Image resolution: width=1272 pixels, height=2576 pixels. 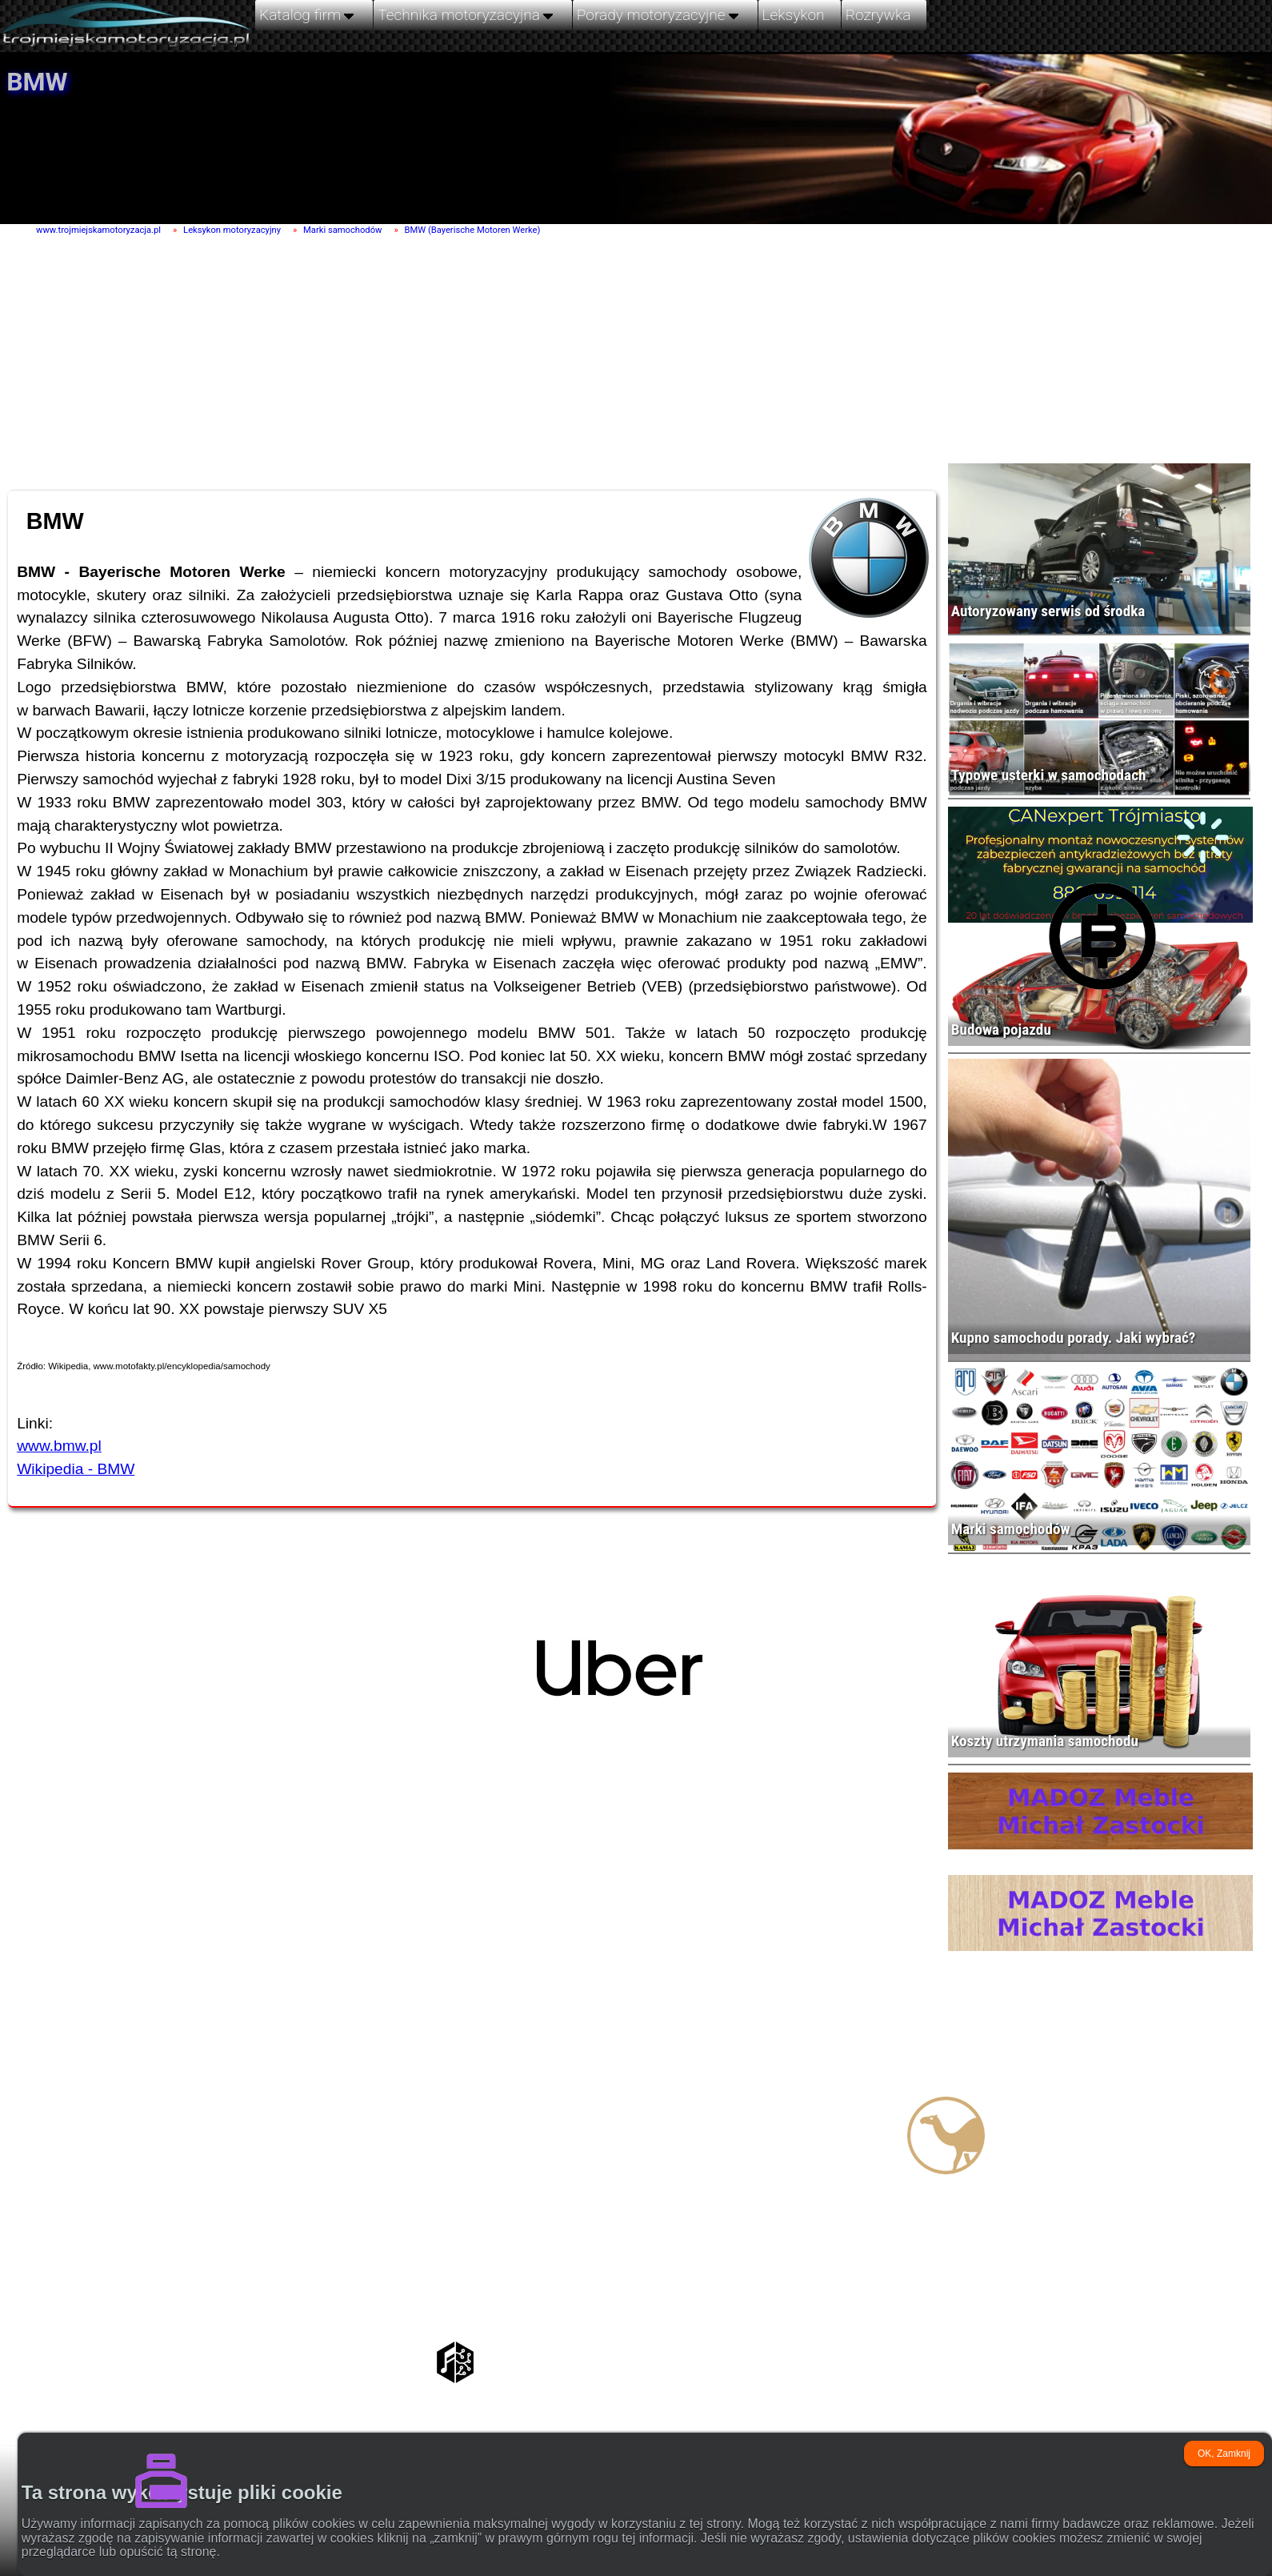 What do you see at coordinates (619, 1668) in the screenshot?
I see `open the Uber app` at bounding box center [619, 1668].